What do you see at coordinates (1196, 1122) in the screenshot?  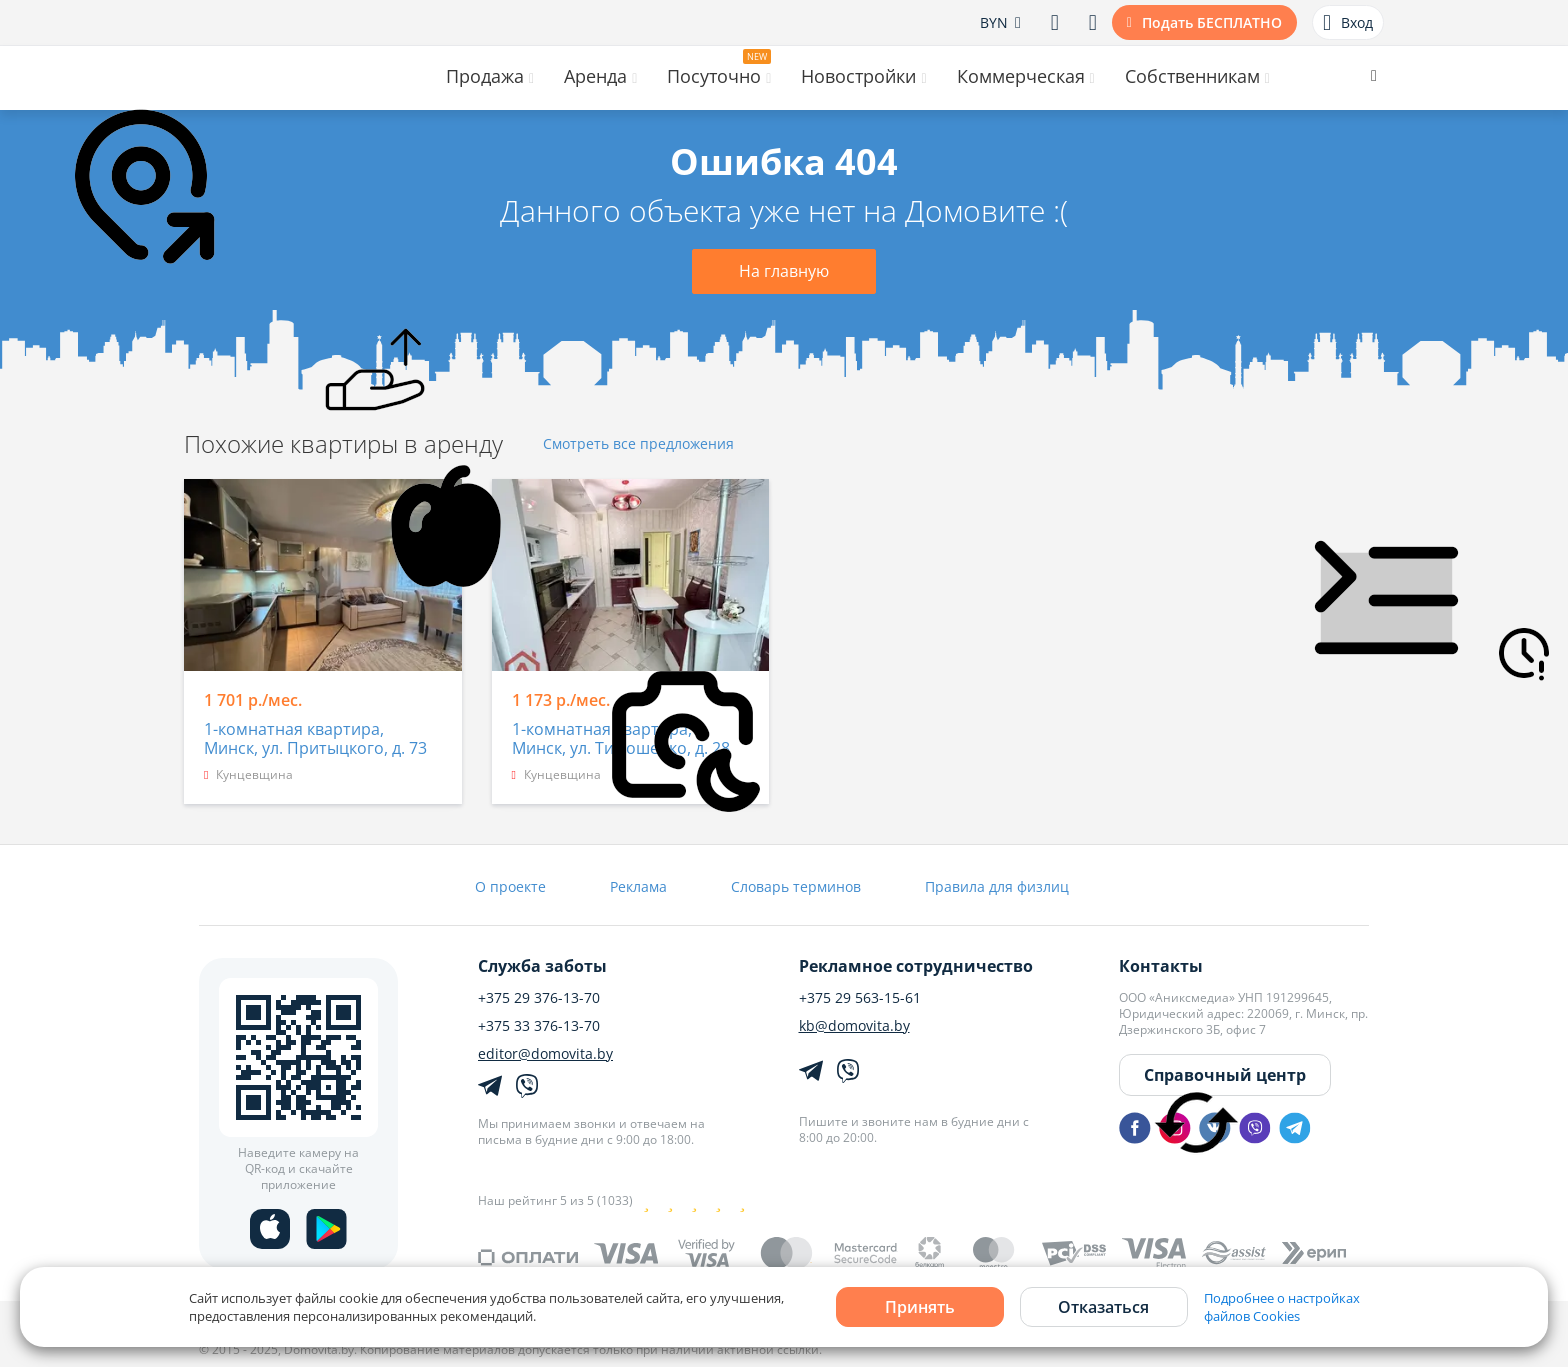 I see `refresh or reload content` at bounding box center [1196, 1122].